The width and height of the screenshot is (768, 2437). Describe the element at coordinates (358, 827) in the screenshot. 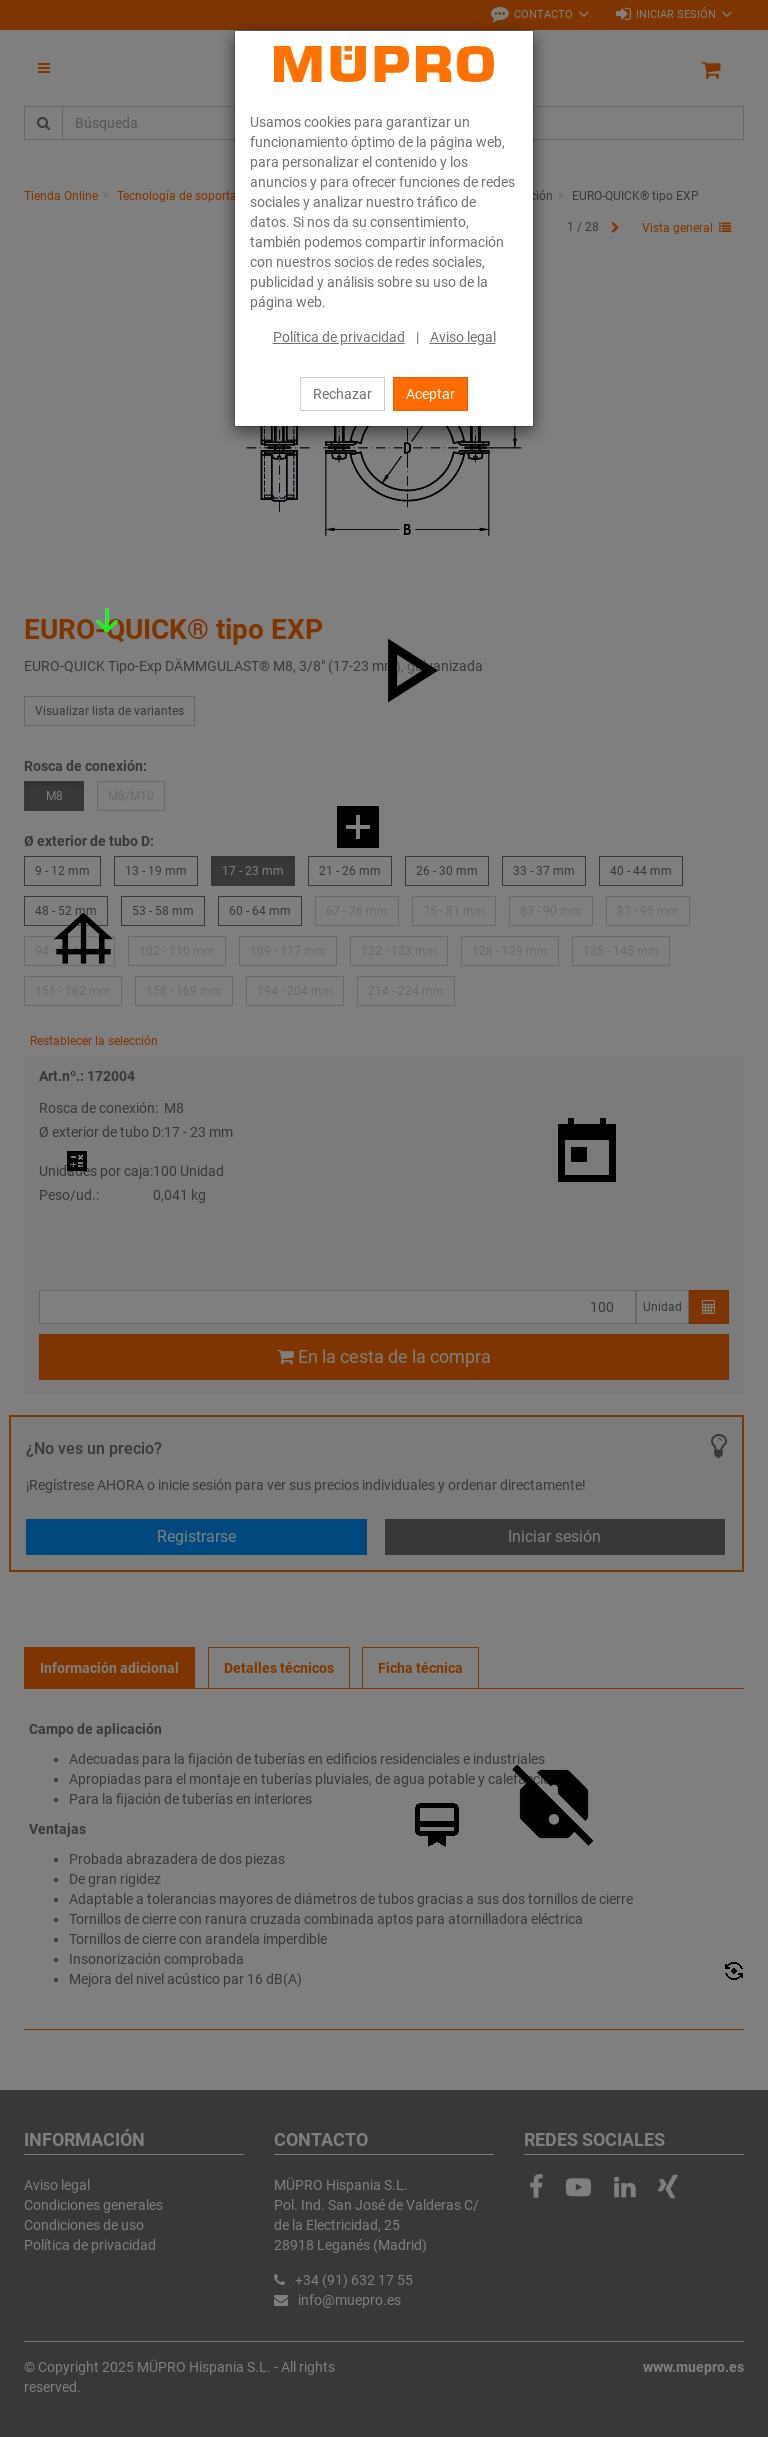

I see `add a new item or content` at that location.